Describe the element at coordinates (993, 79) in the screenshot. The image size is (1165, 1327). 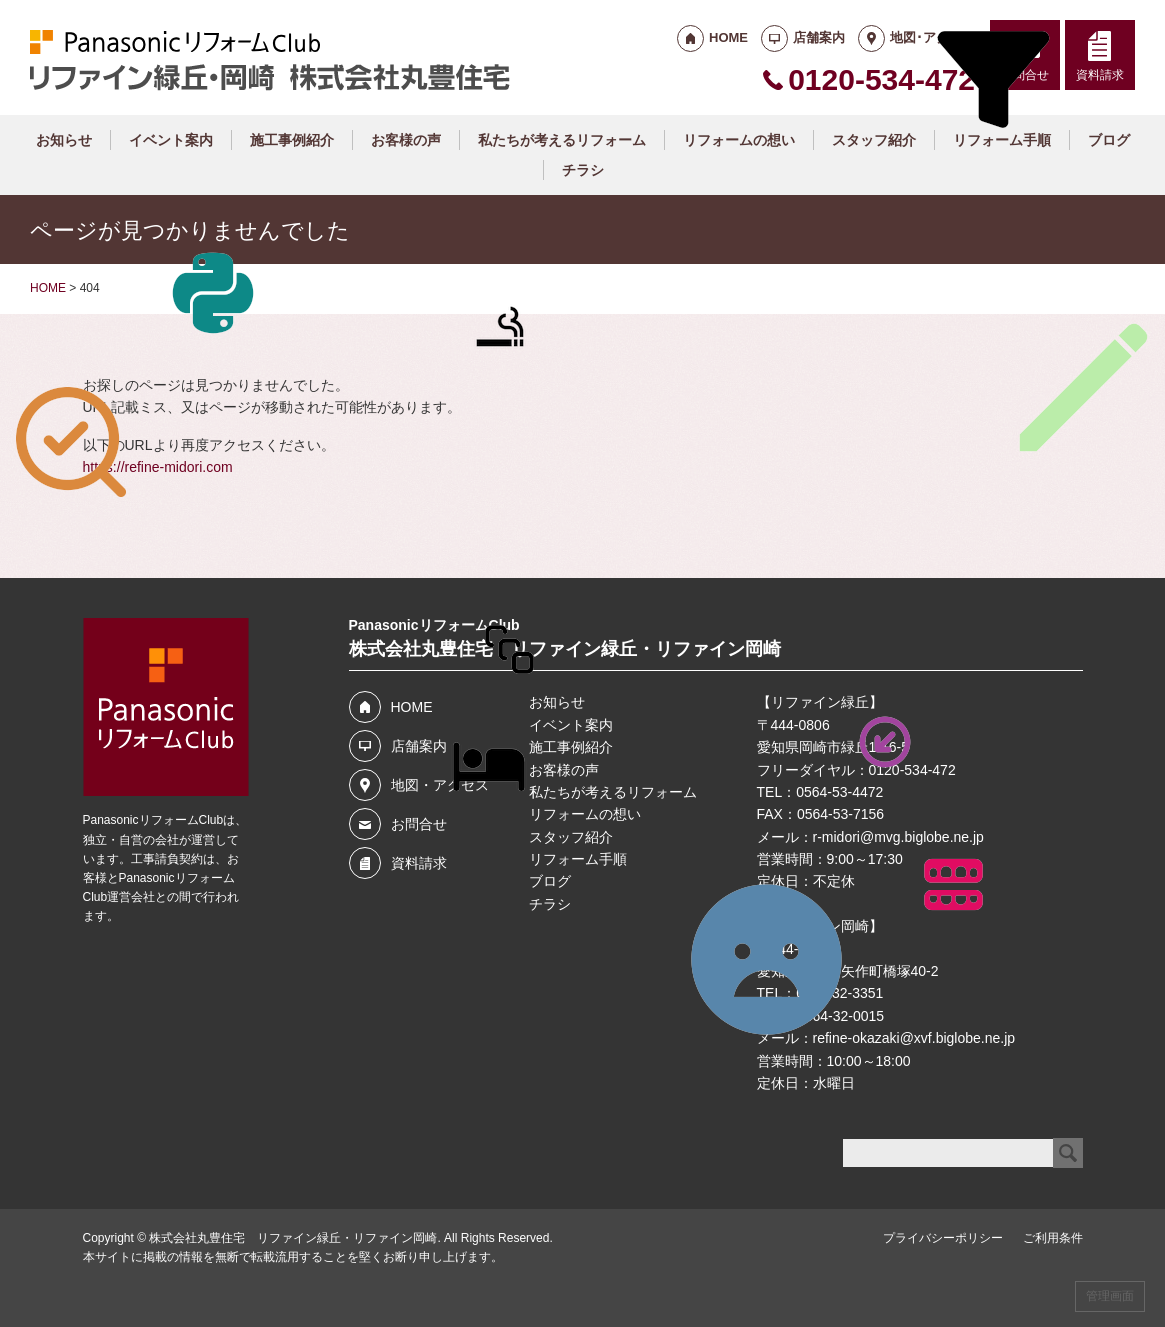
I see `filter content or results` at that location.